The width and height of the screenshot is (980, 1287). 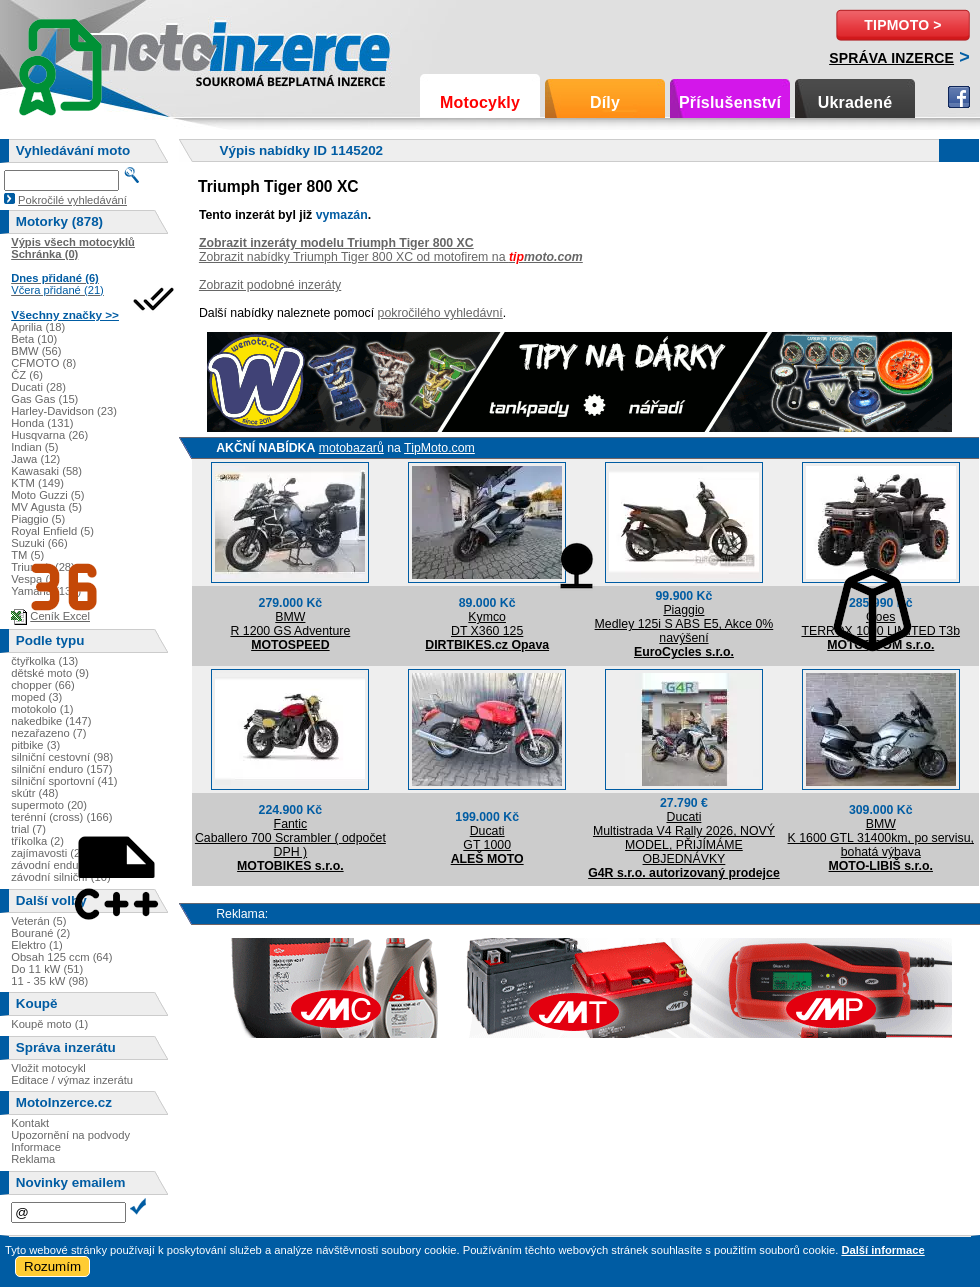 What do you see at coordinates (116, 881) in the screenshot?
I see `a C++ source code file` at bounding box center [116, 881].